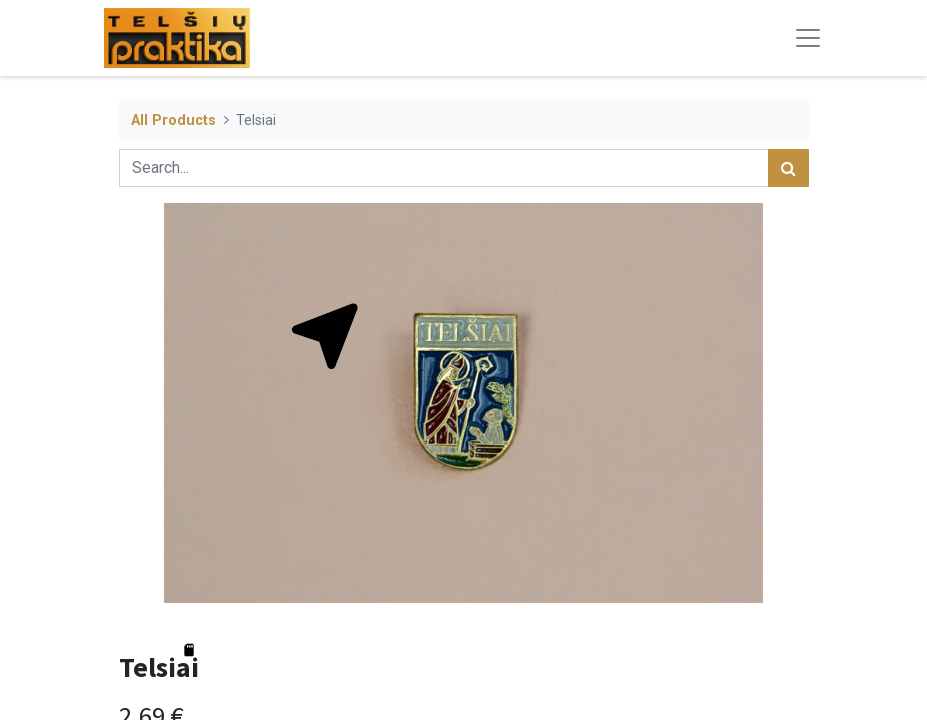 The image size is (927, 720). I want to click on navigate to your current location, so click(327, 334).